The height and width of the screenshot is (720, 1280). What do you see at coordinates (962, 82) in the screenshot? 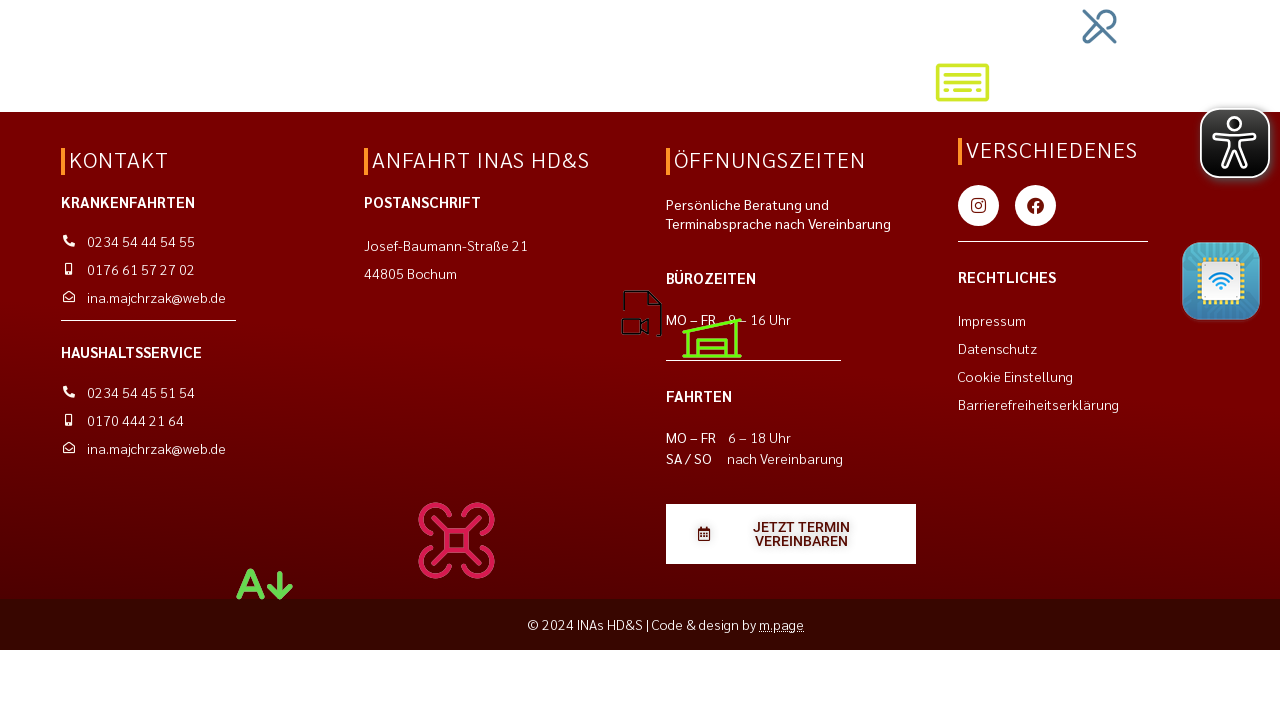
I see `open on-screen keyboard` at bounding box center [962, 82].